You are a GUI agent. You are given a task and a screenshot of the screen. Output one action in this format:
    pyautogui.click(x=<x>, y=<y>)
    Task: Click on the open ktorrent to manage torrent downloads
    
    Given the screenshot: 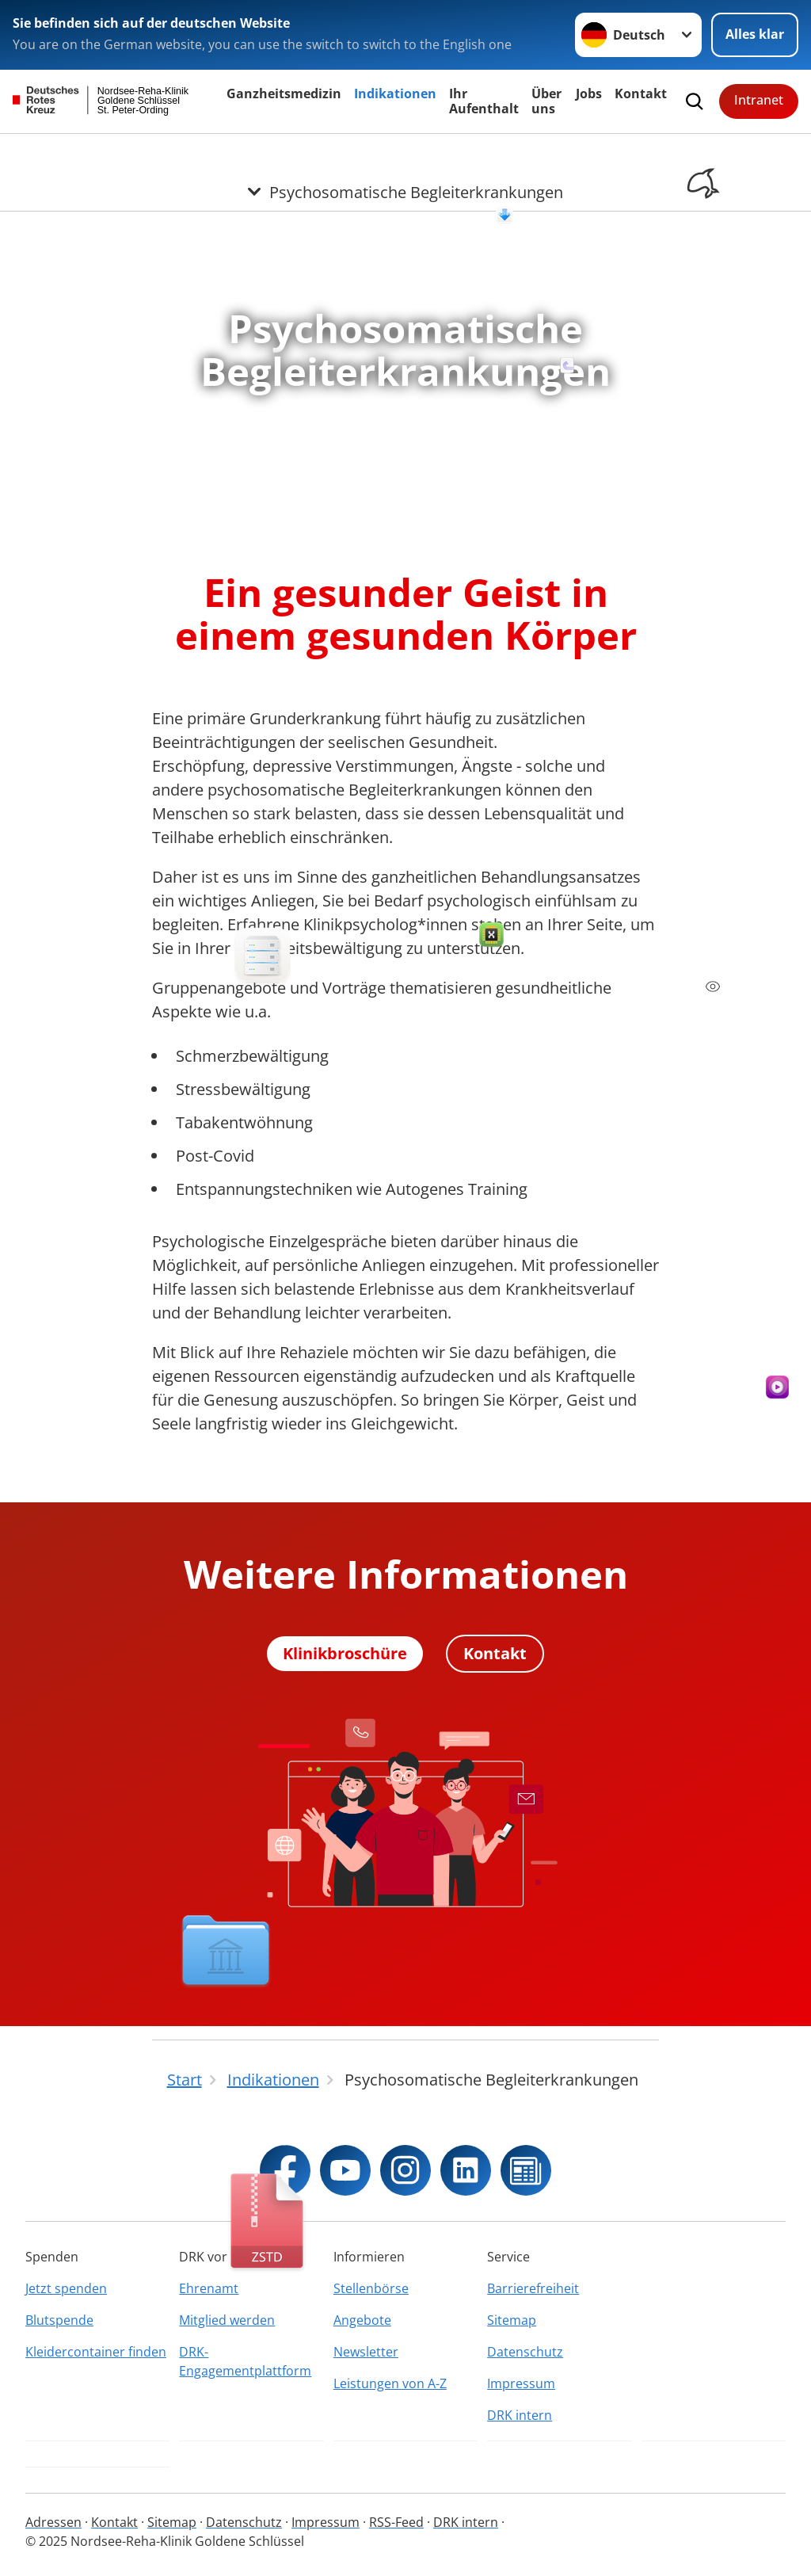 What is the action you would take?
    pyautogui.click(x=504, y=215)
    